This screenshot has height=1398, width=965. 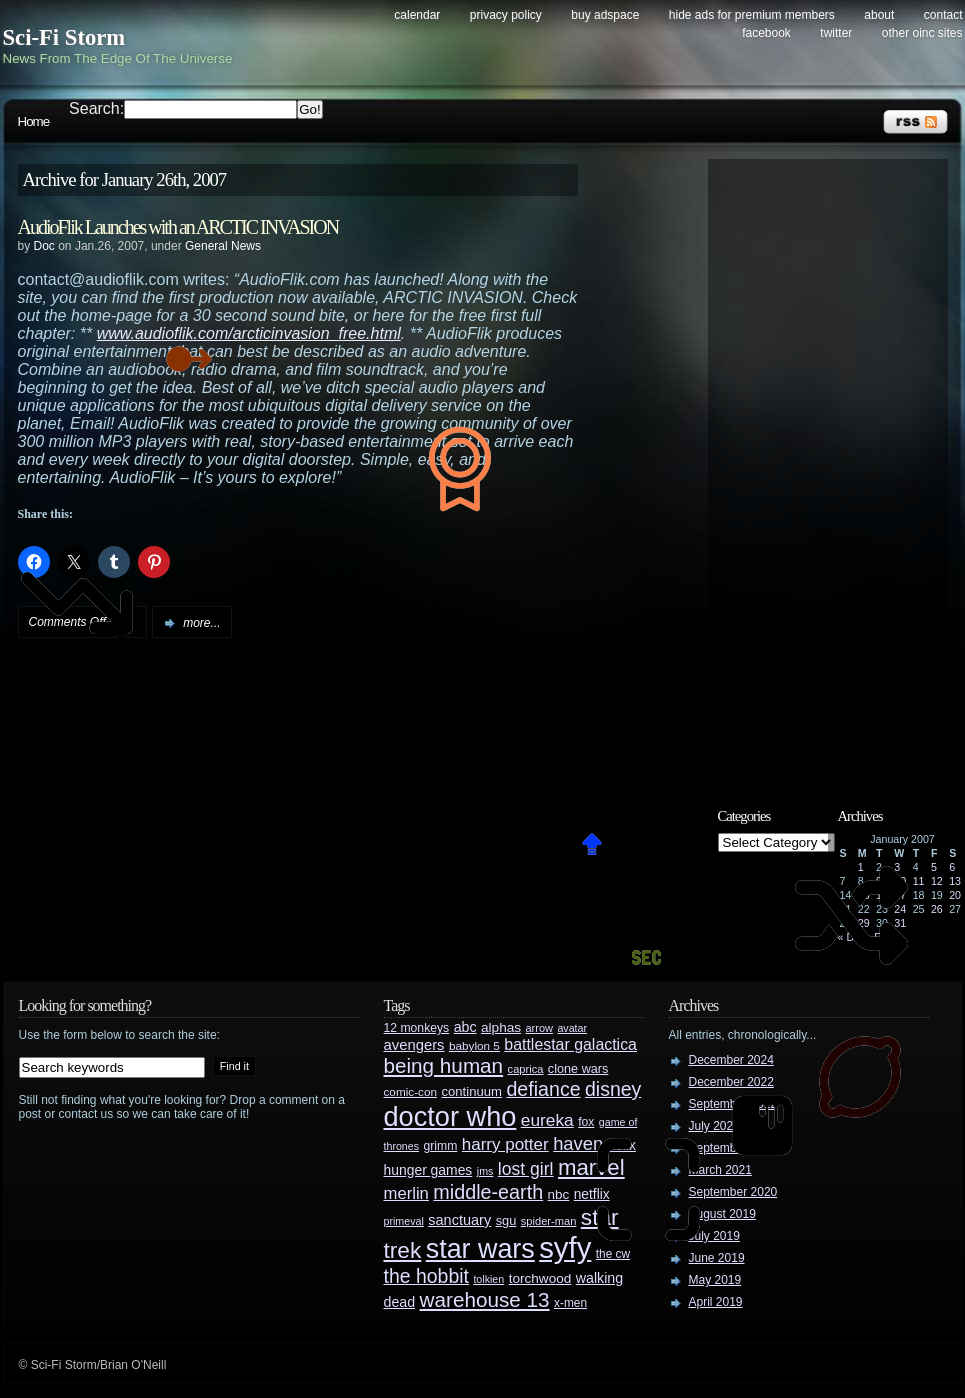 What do you see at coordinates (460, 469) in the screenshot?
I see `view achievements or awards` at bounding box center [460, 469].